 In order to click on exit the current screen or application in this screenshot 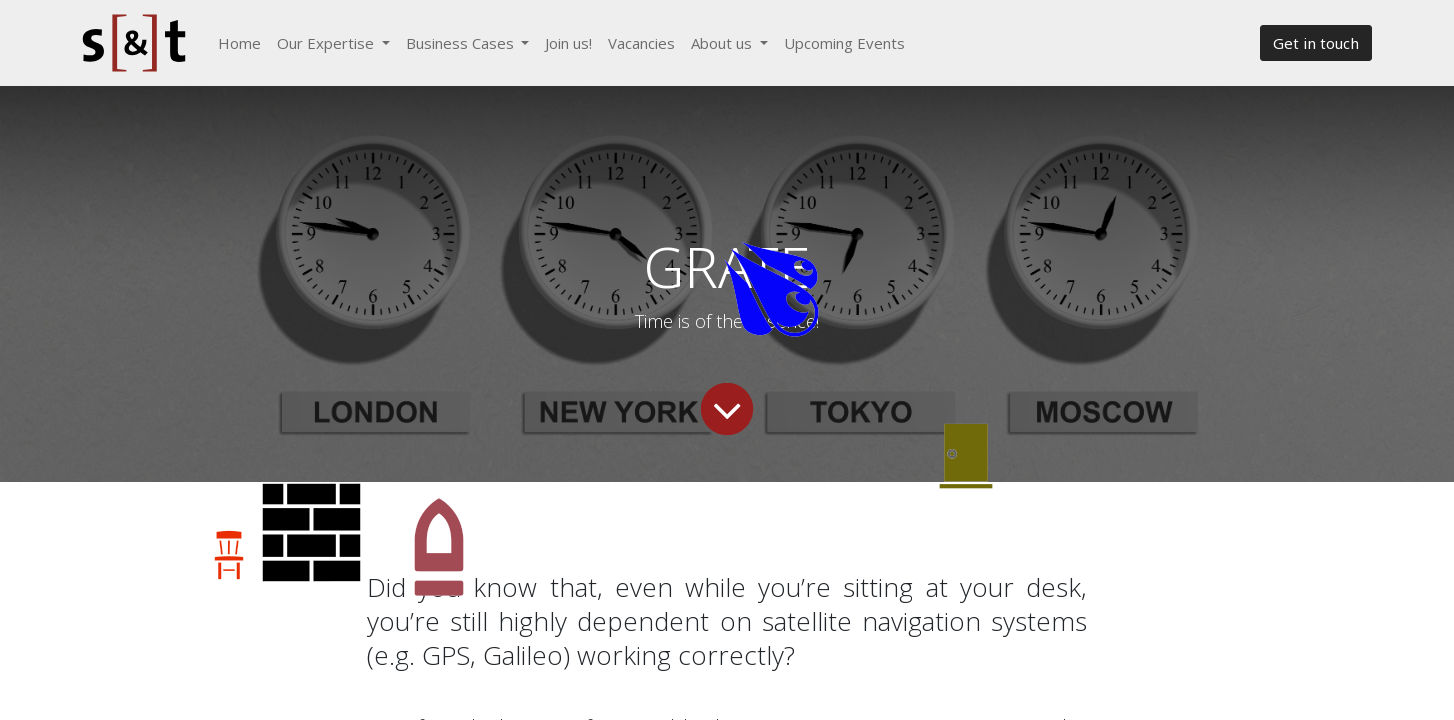, I will do `click(966, 455)`.